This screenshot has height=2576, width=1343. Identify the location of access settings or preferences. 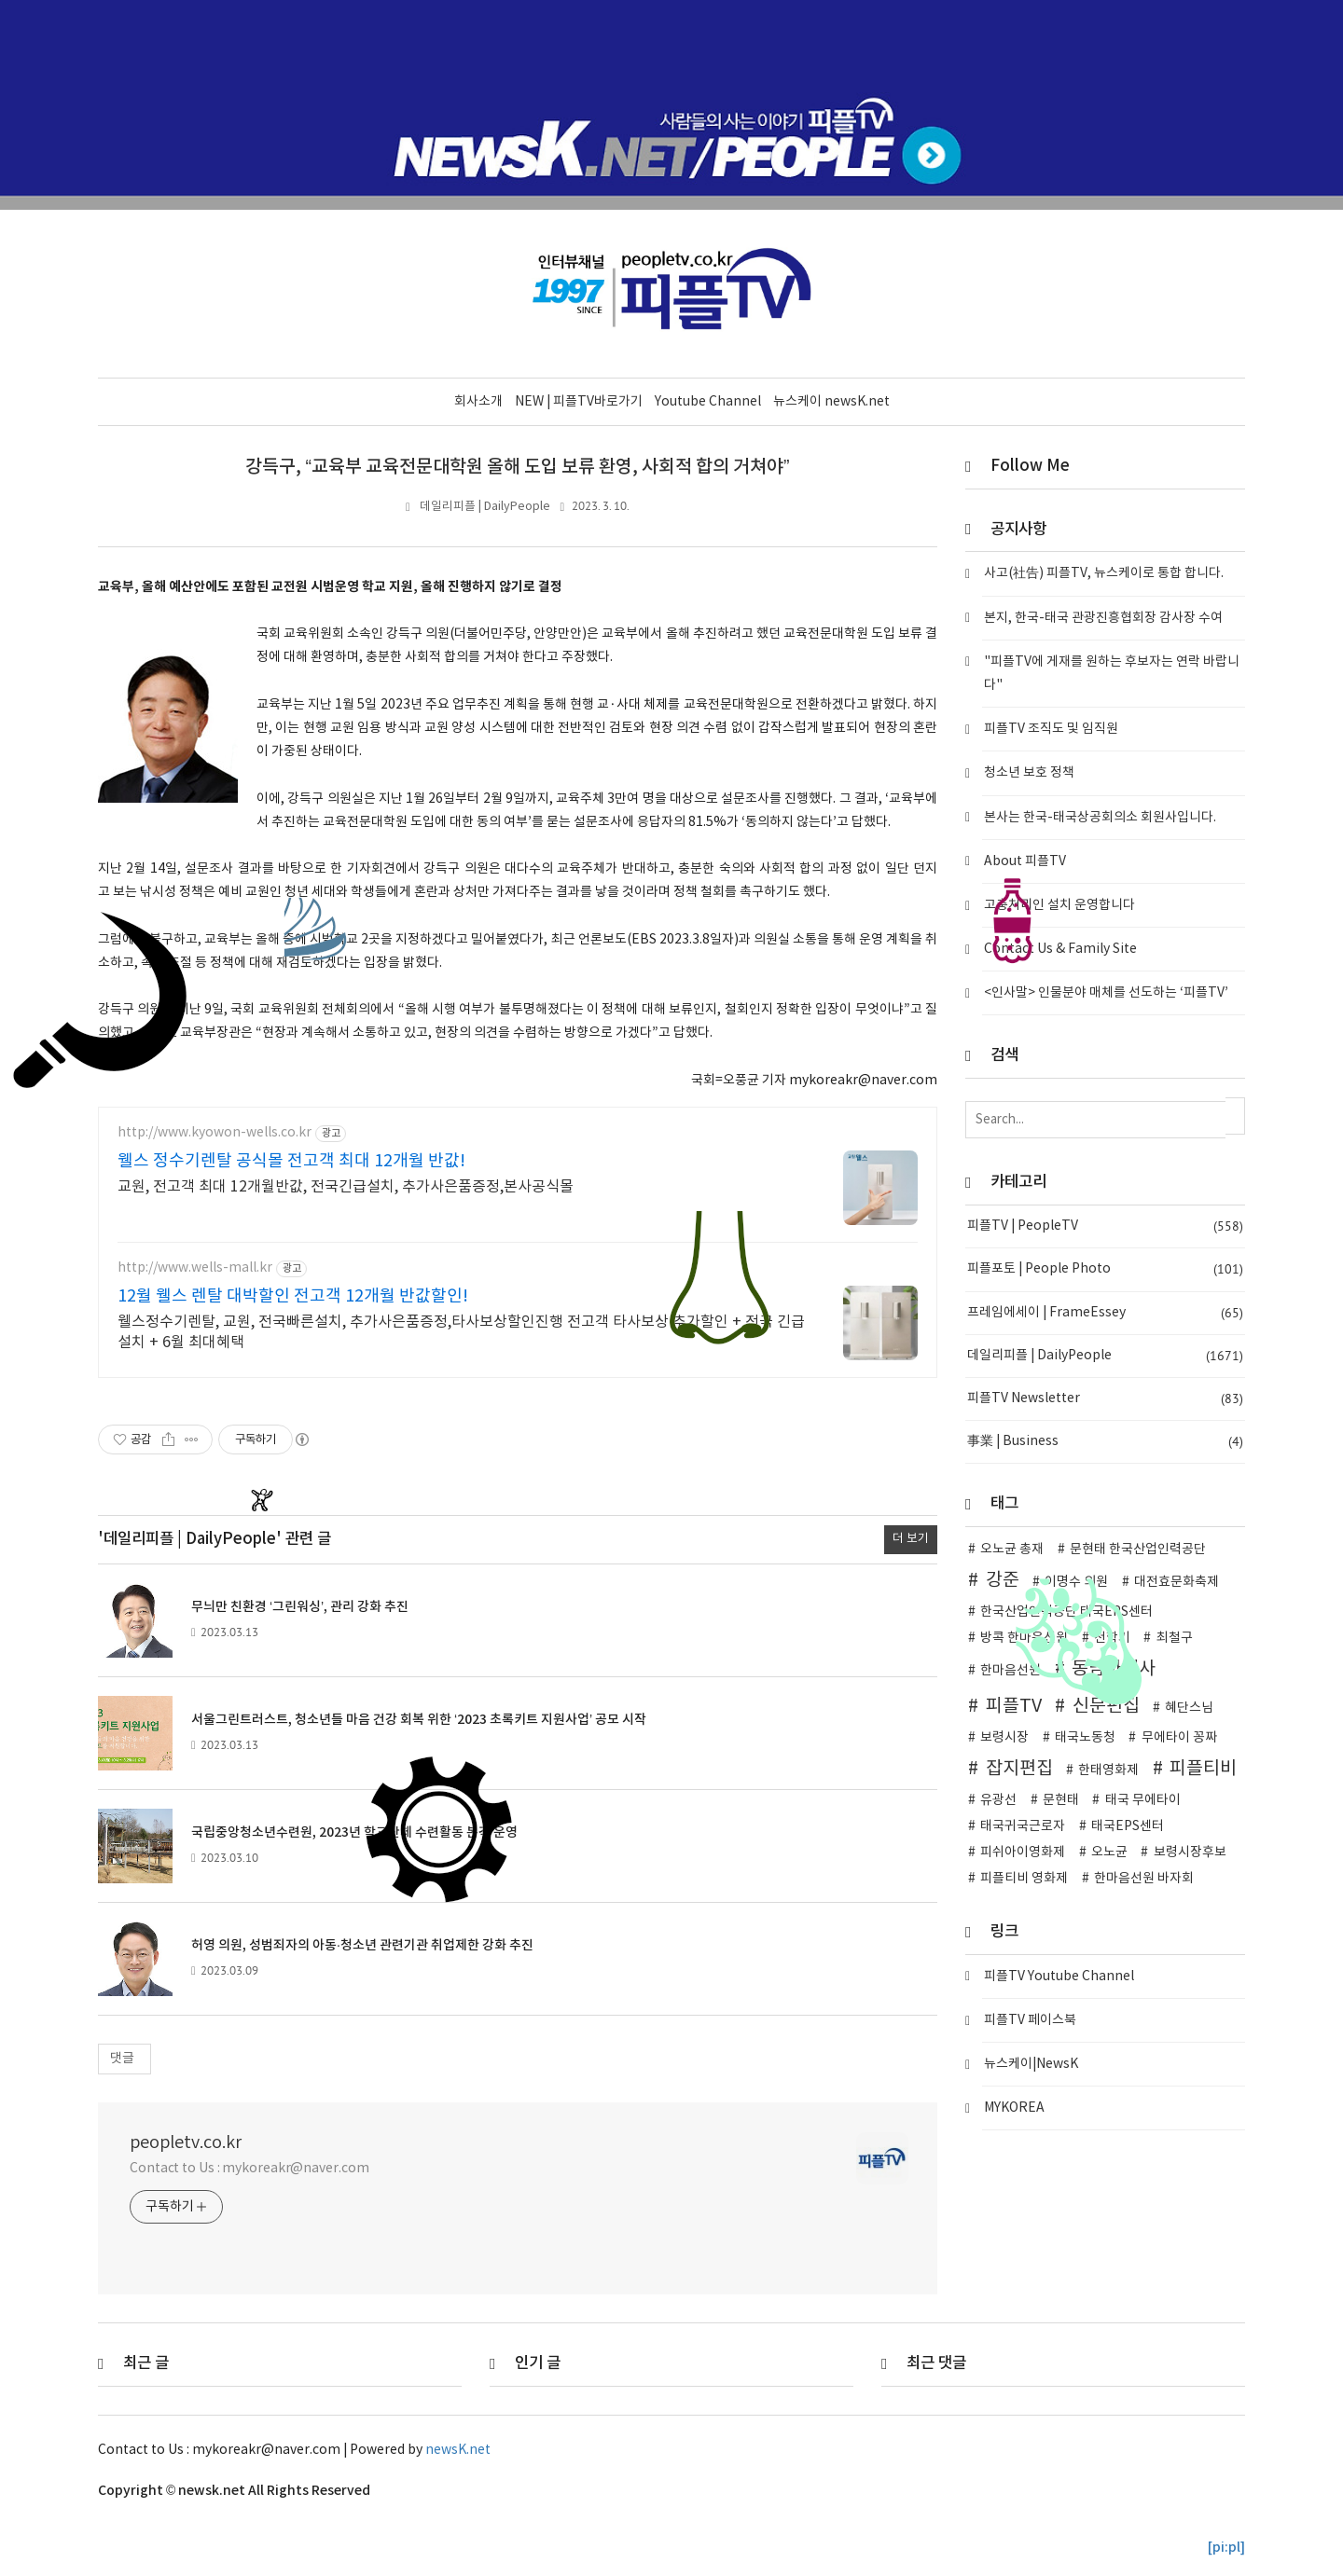
(438, 1828).